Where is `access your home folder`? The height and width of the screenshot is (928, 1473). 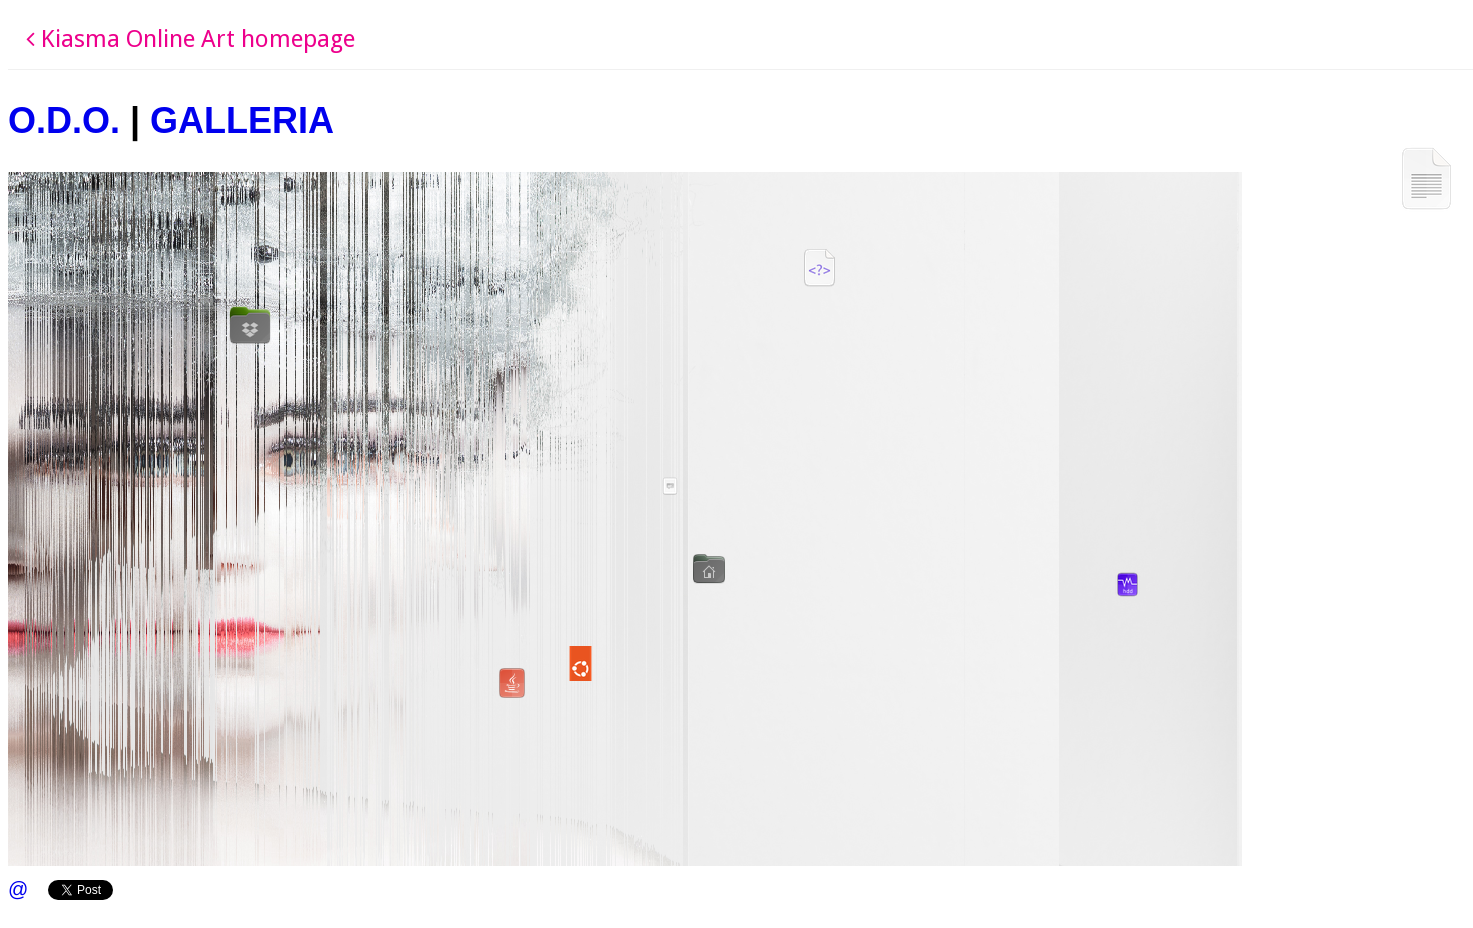
access your home folder is located at coordinates (709, 568).